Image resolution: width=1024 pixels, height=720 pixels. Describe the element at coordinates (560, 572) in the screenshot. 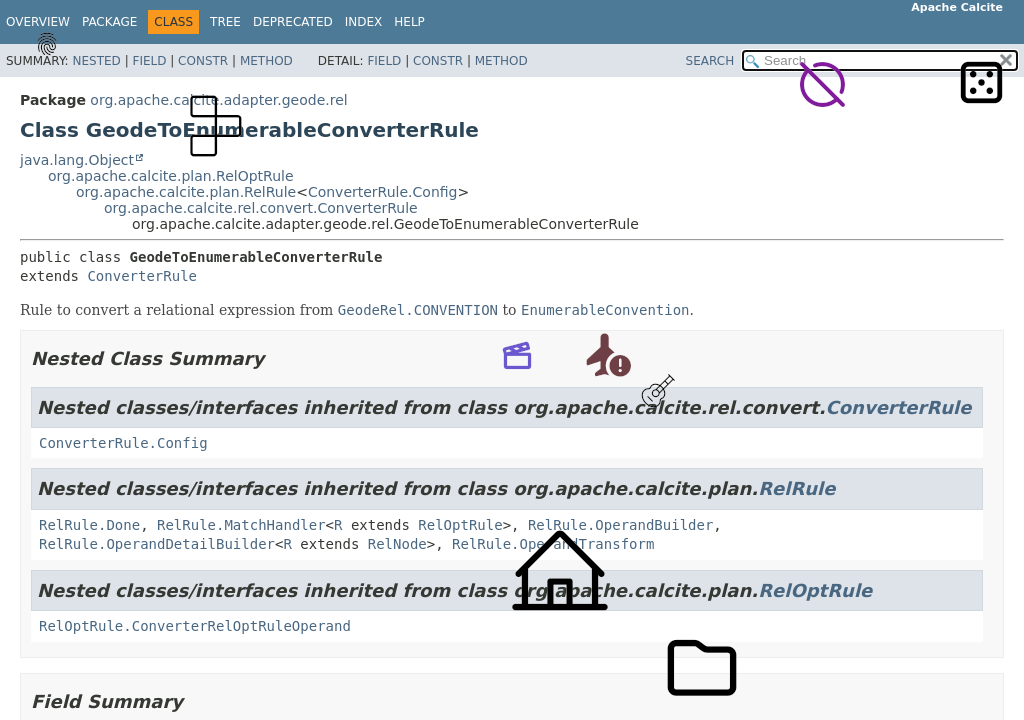

I see `navigate to home screen` at that location.